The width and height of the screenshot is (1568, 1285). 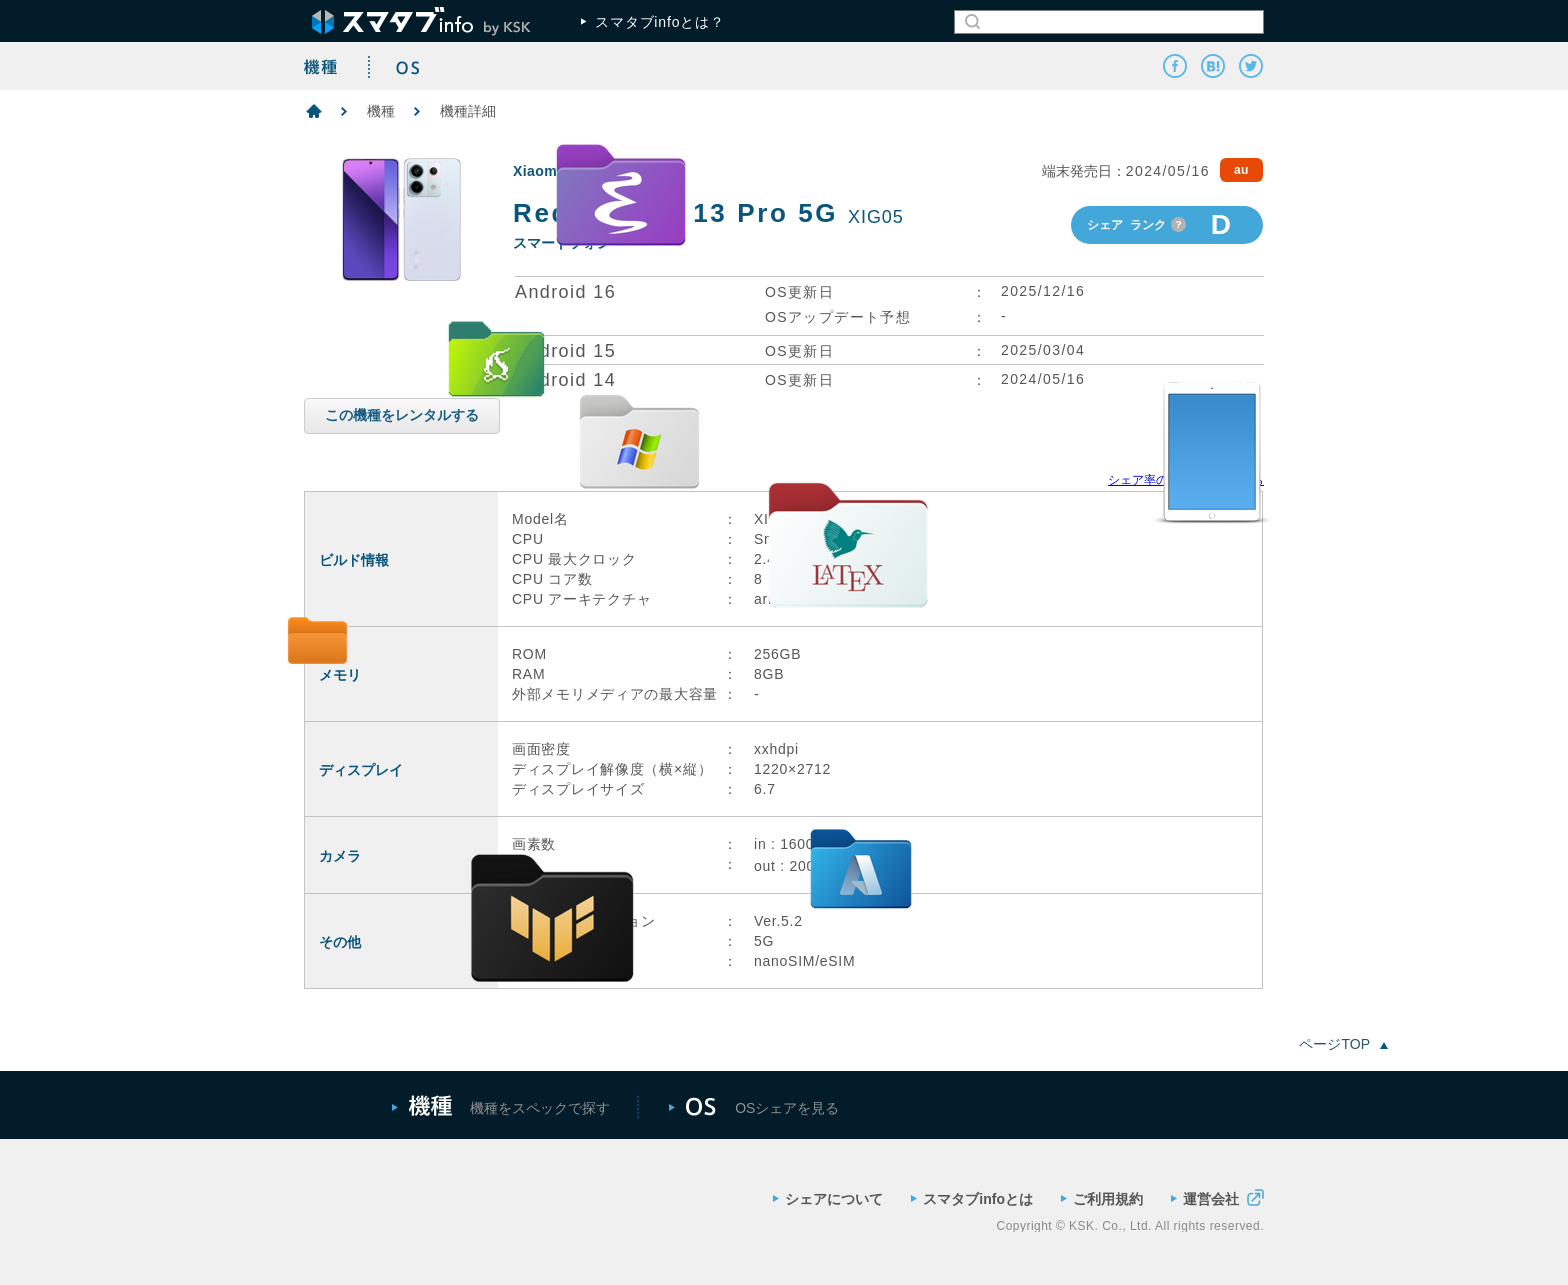 I want to click on folder for ASUS TUF gaming files or applications, so click(x=551, y=922).